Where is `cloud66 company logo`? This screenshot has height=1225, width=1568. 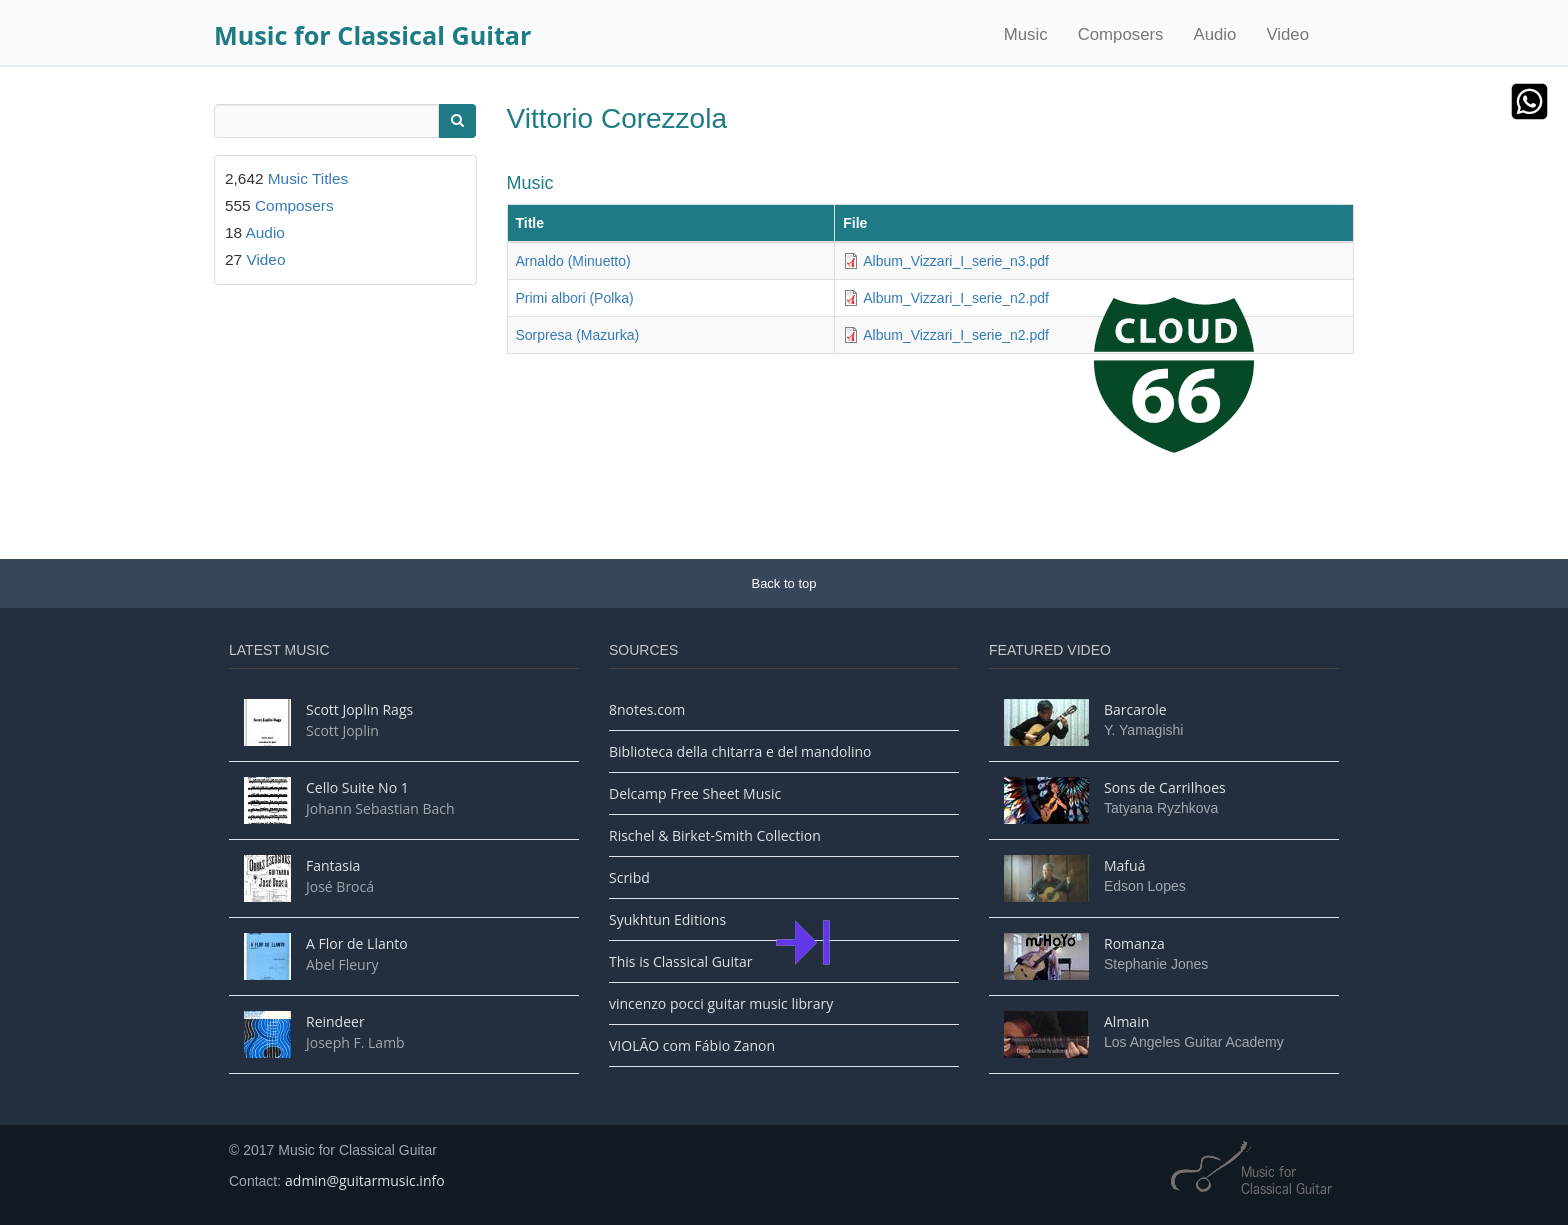
cloud66 company logo is located at coordinates (1174, 375).